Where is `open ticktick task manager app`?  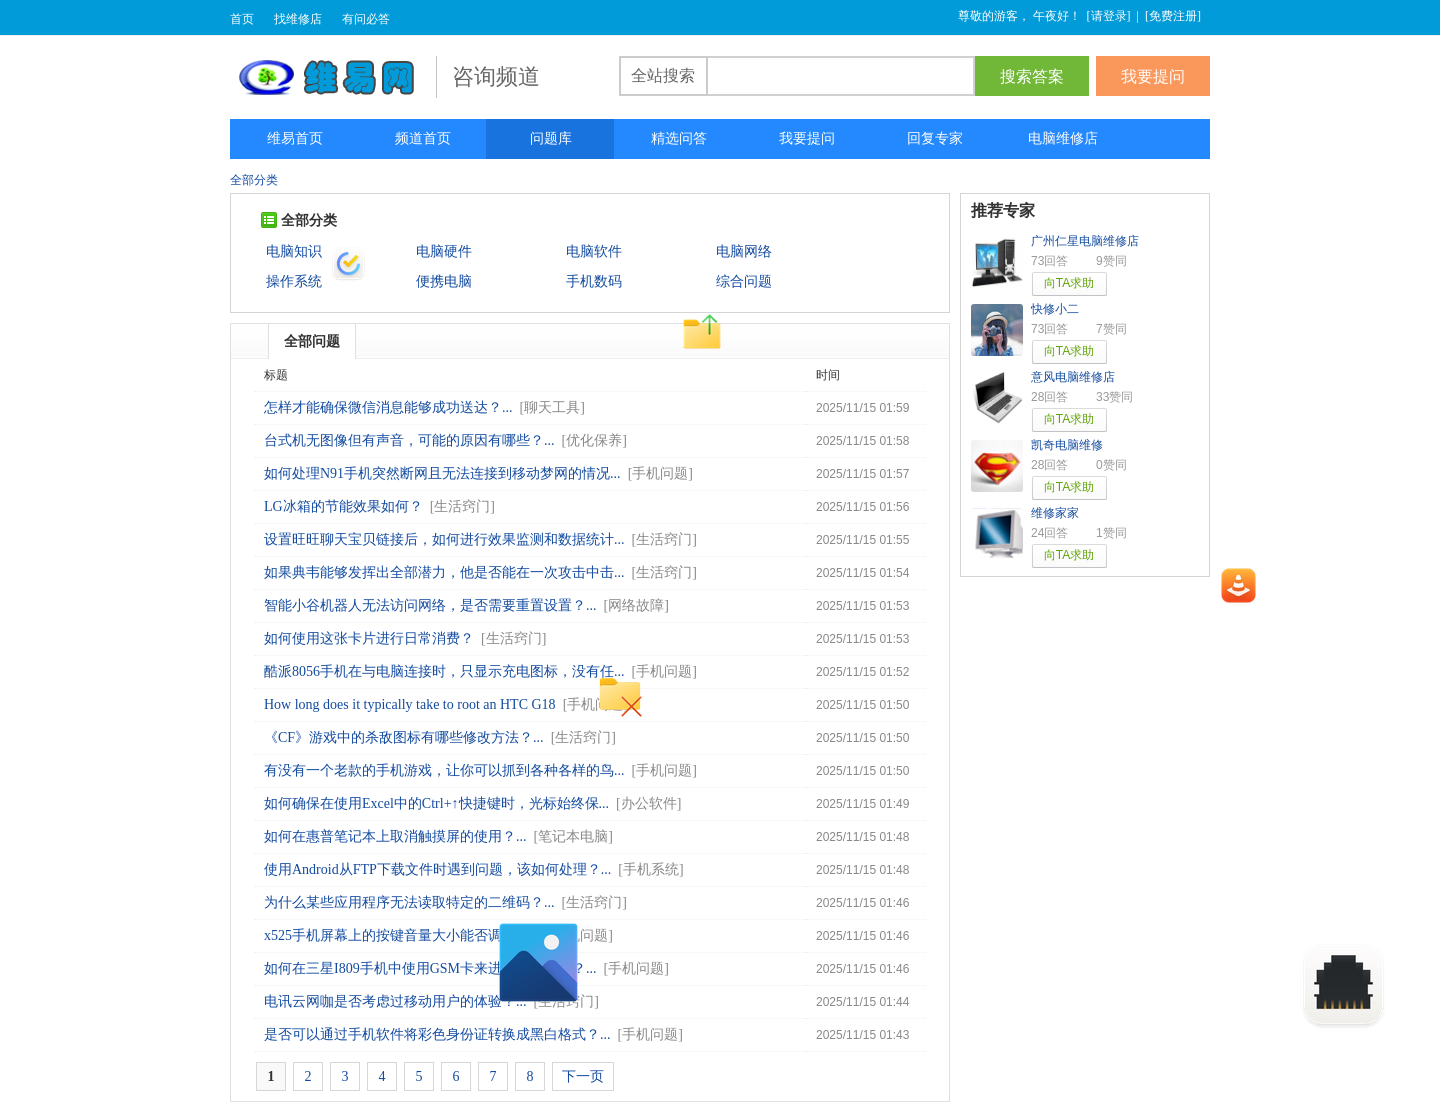
open ticktick task manager app is located at coordinates (348, 263).